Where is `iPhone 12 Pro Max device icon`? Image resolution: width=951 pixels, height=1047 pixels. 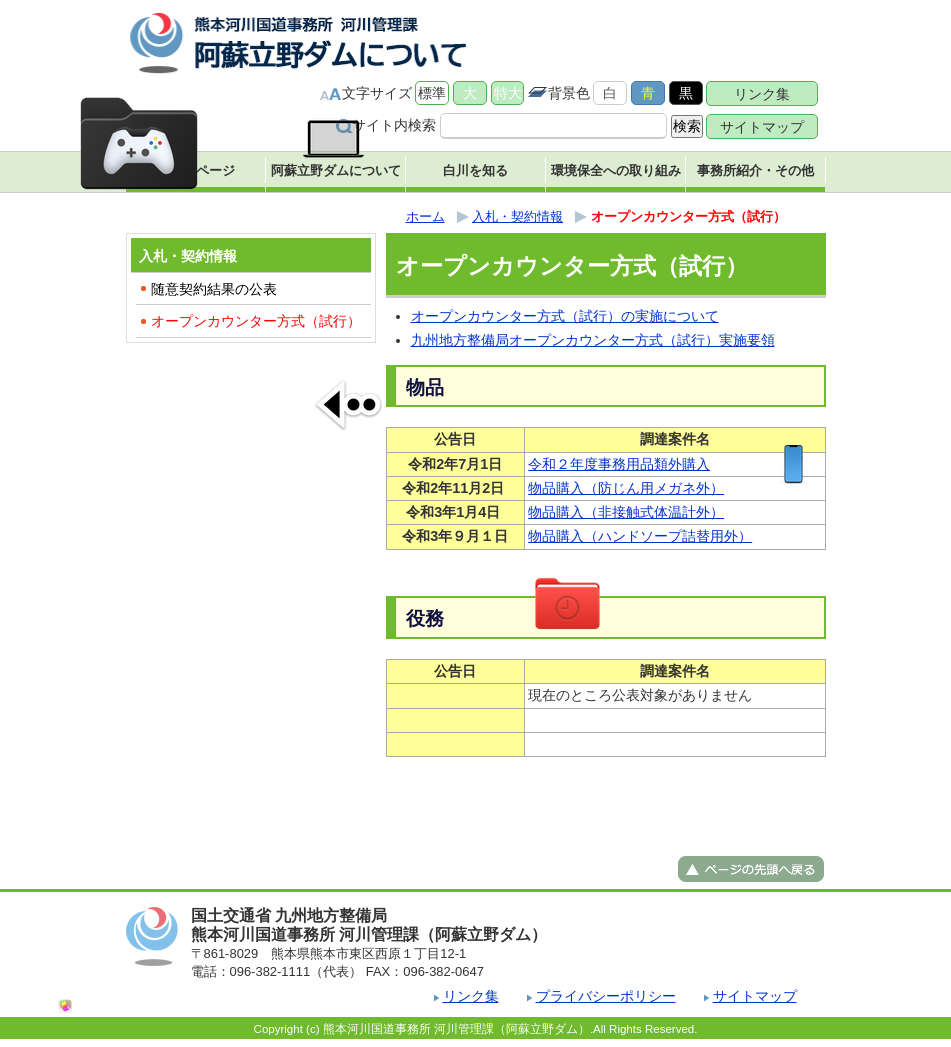 iPhone 12 Pro Max device icon is located at coordinates (793, 464).